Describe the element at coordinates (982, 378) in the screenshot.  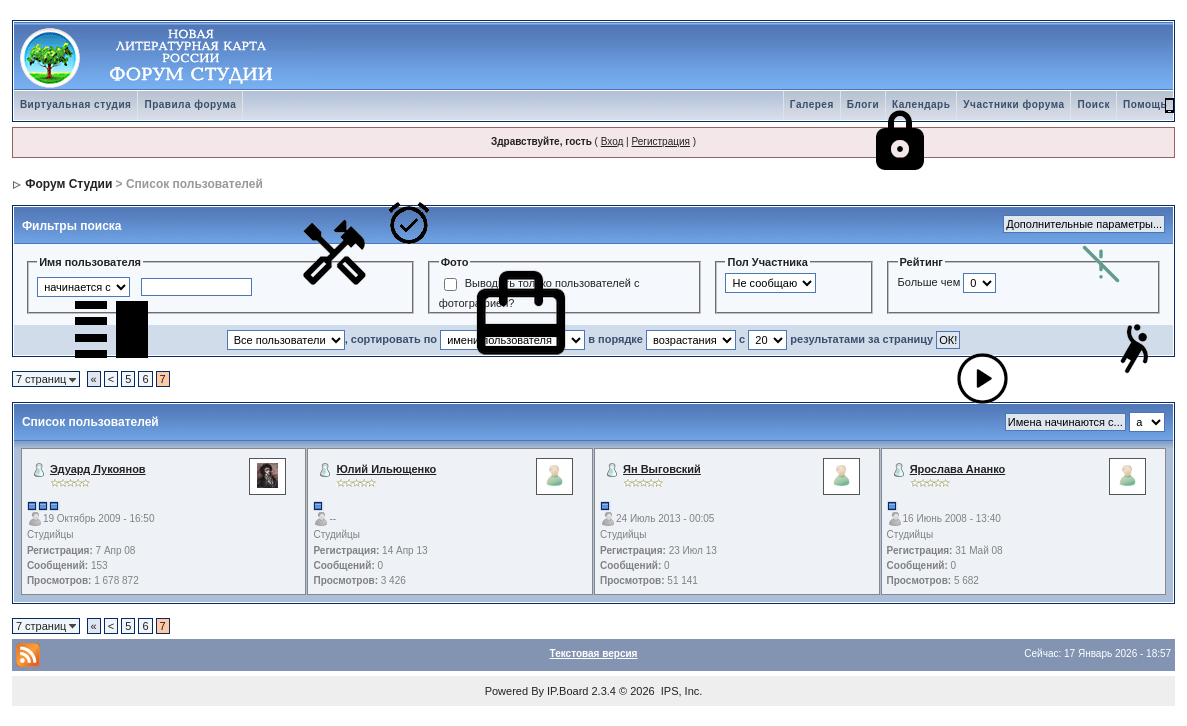
I see `play media or video content` at that location.